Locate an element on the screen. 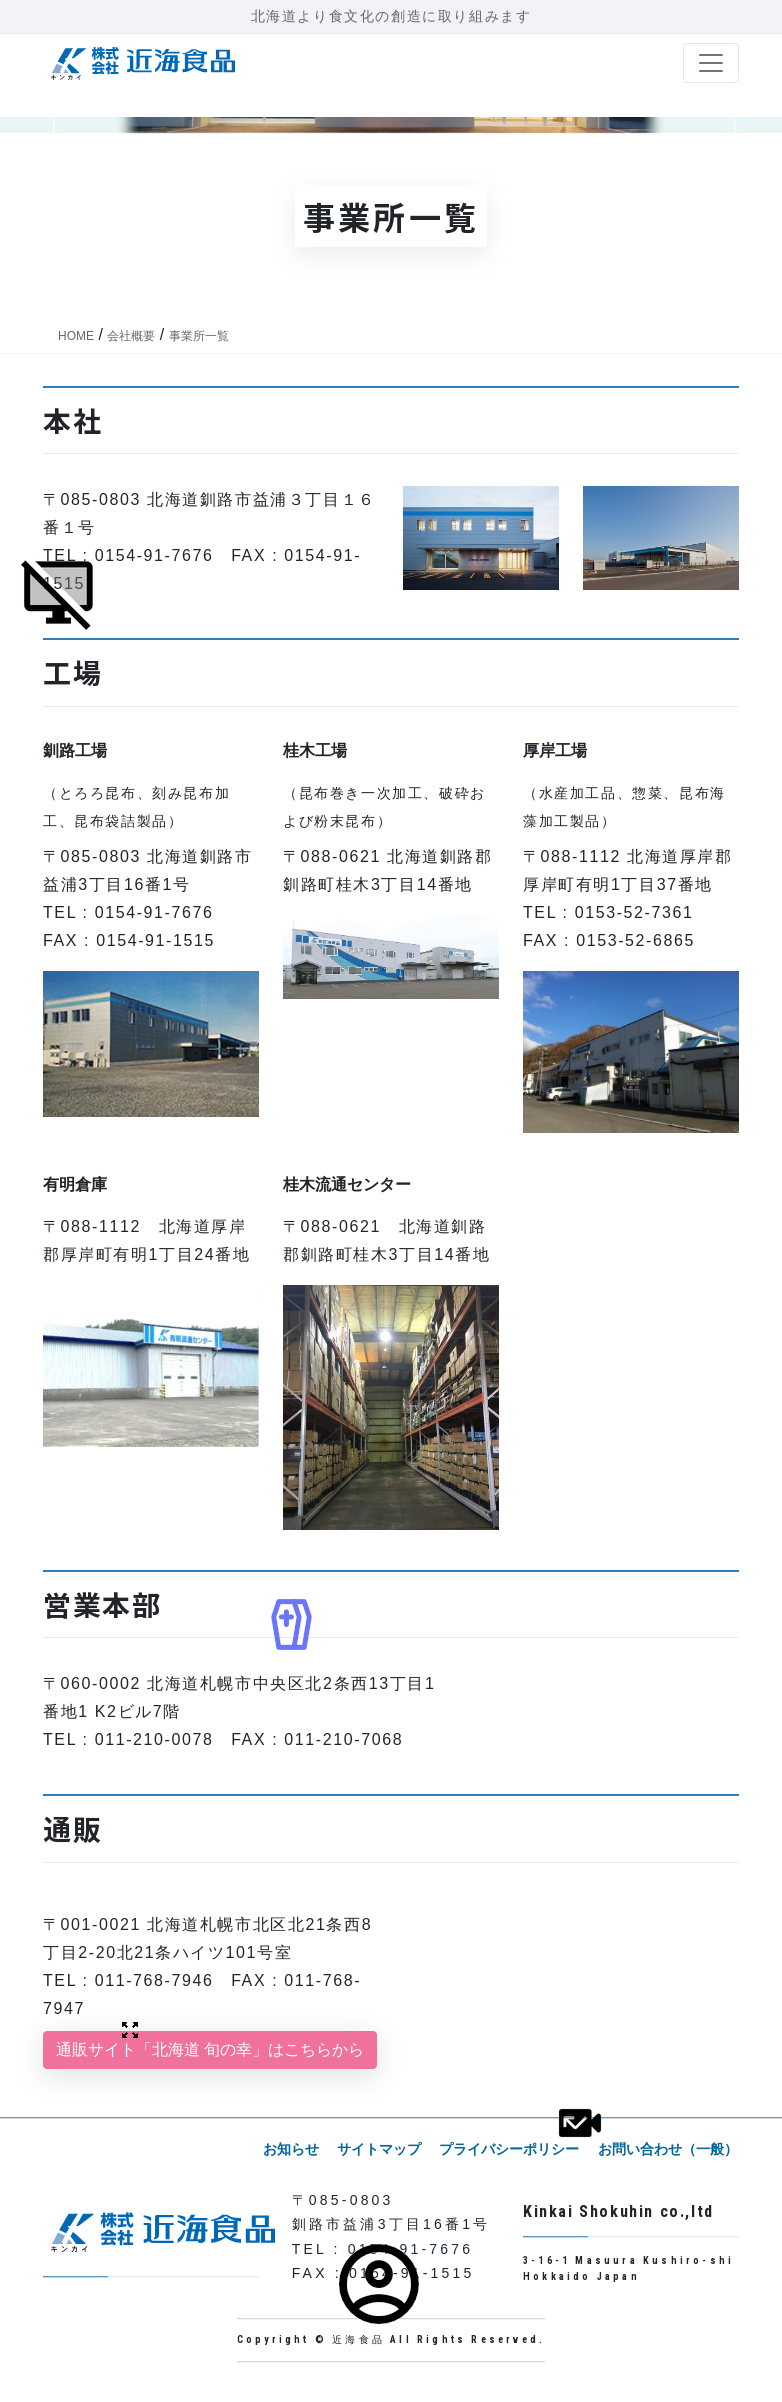 The width and height of the screenshot is (782, 2402). indicates deceased or death-related content is located at coordinates (291, 1624).